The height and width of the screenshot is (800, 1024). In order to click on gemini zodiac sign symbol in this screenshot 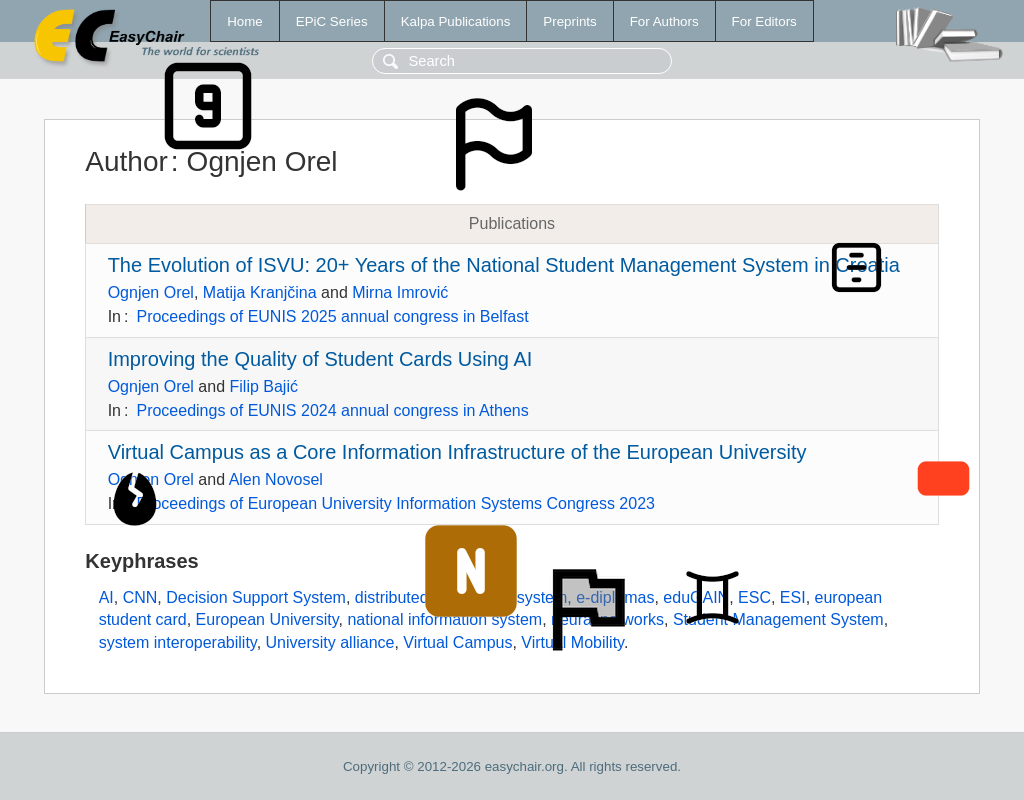, I will do `click(712, 597)`.